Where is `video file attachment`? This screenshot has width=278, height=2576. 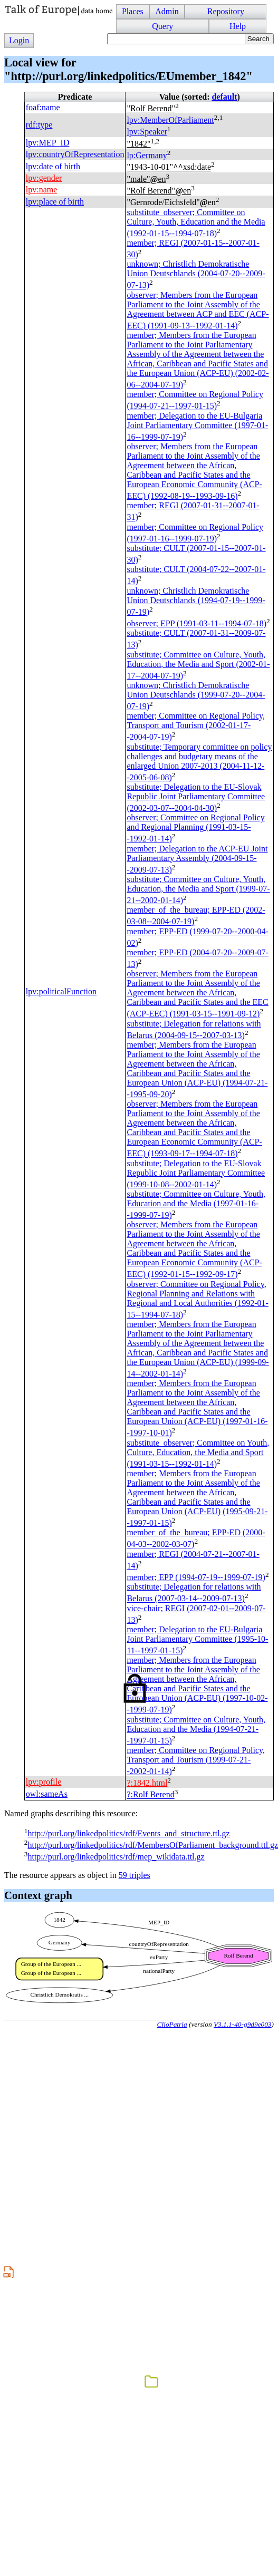
video file attachment is located at coordinates (8, 2272).